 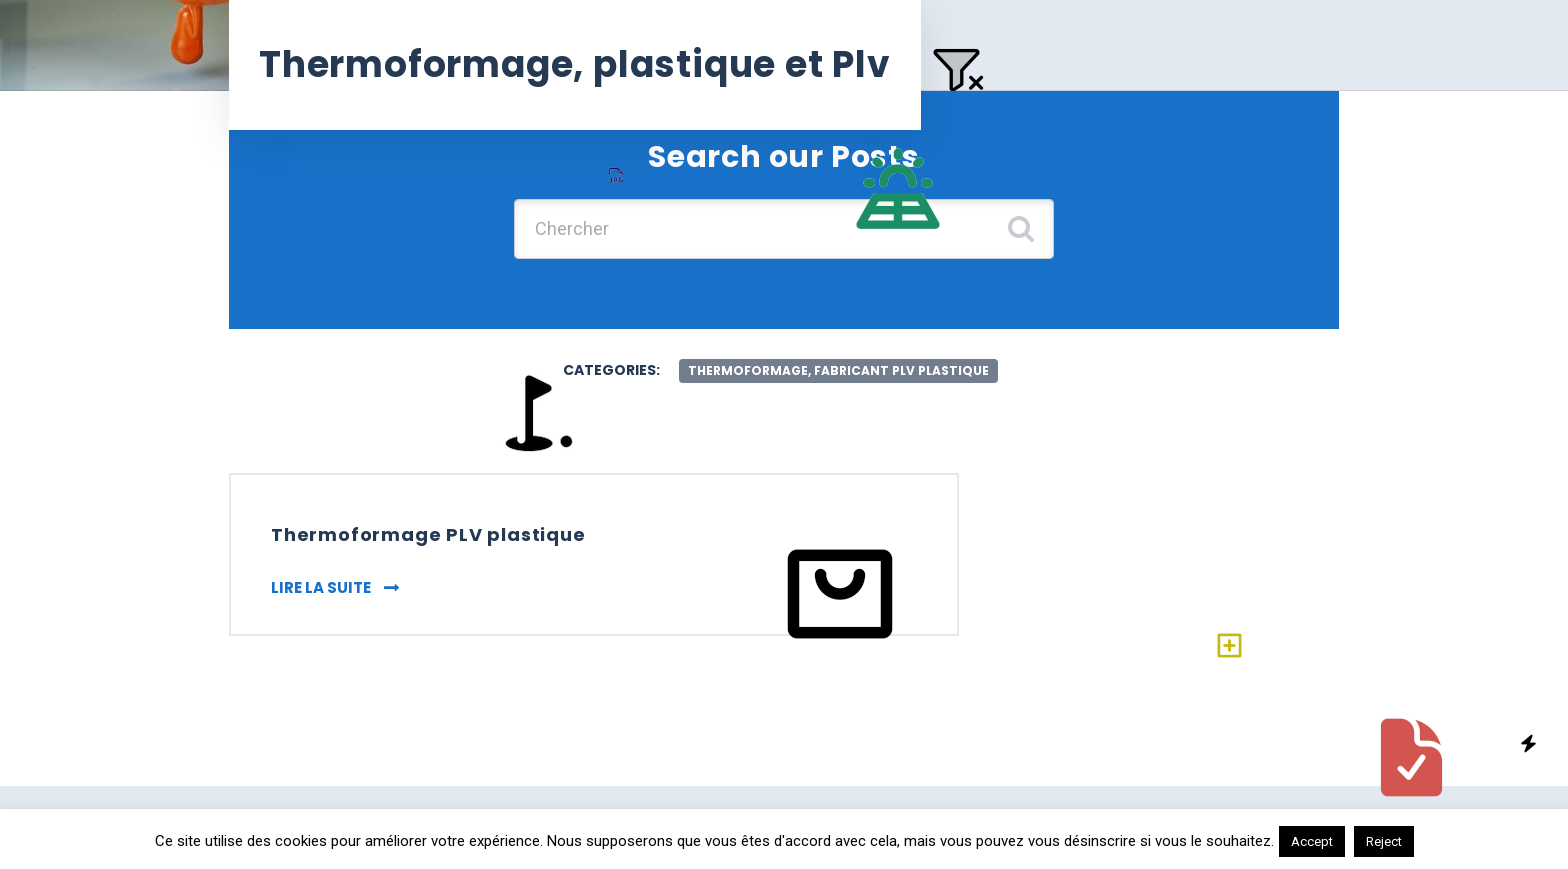 What do you see at coordinates (1528, 743) in the screenshot?
I see `indicates quick actions or flash features` at bounding box center [1528, 743].